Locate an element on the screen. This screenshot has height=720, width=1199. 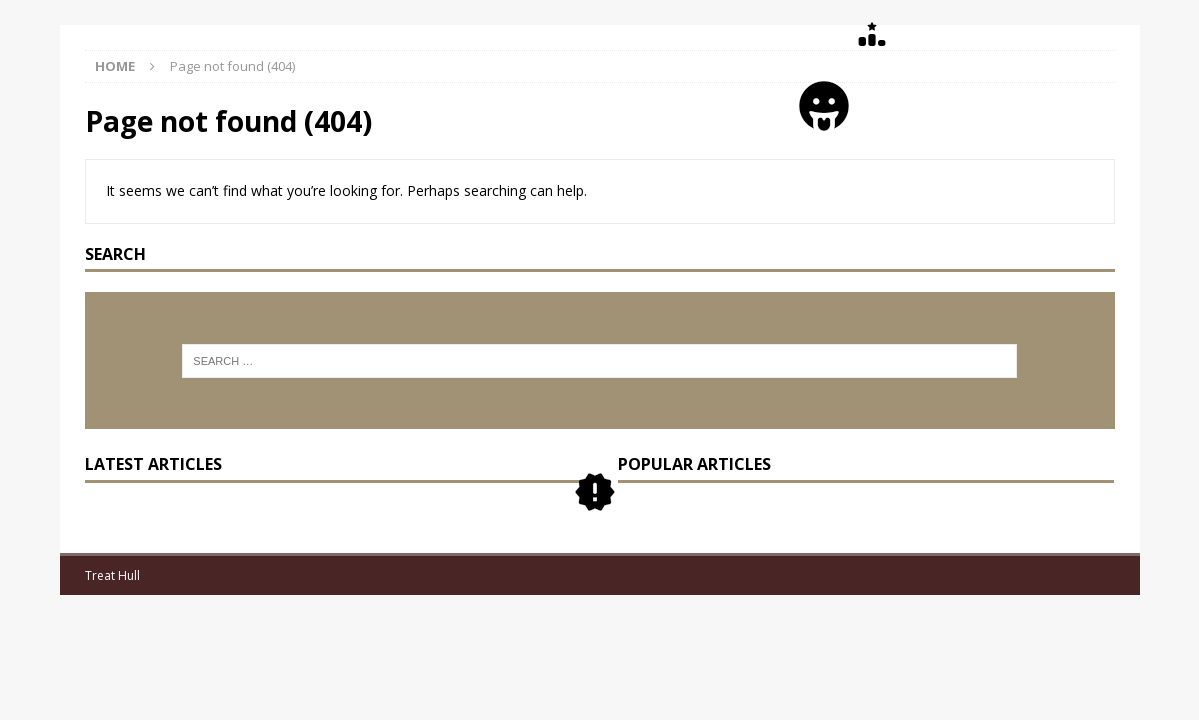
view leaderboard rankings is located at coordinates (872, 34).